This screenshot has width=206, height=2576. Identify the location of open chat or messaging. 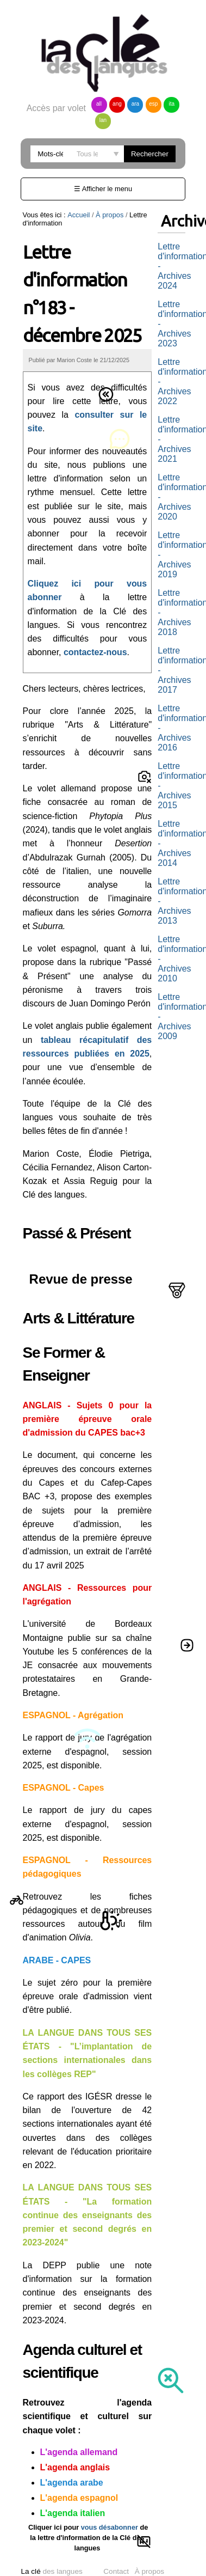
(120, 439).